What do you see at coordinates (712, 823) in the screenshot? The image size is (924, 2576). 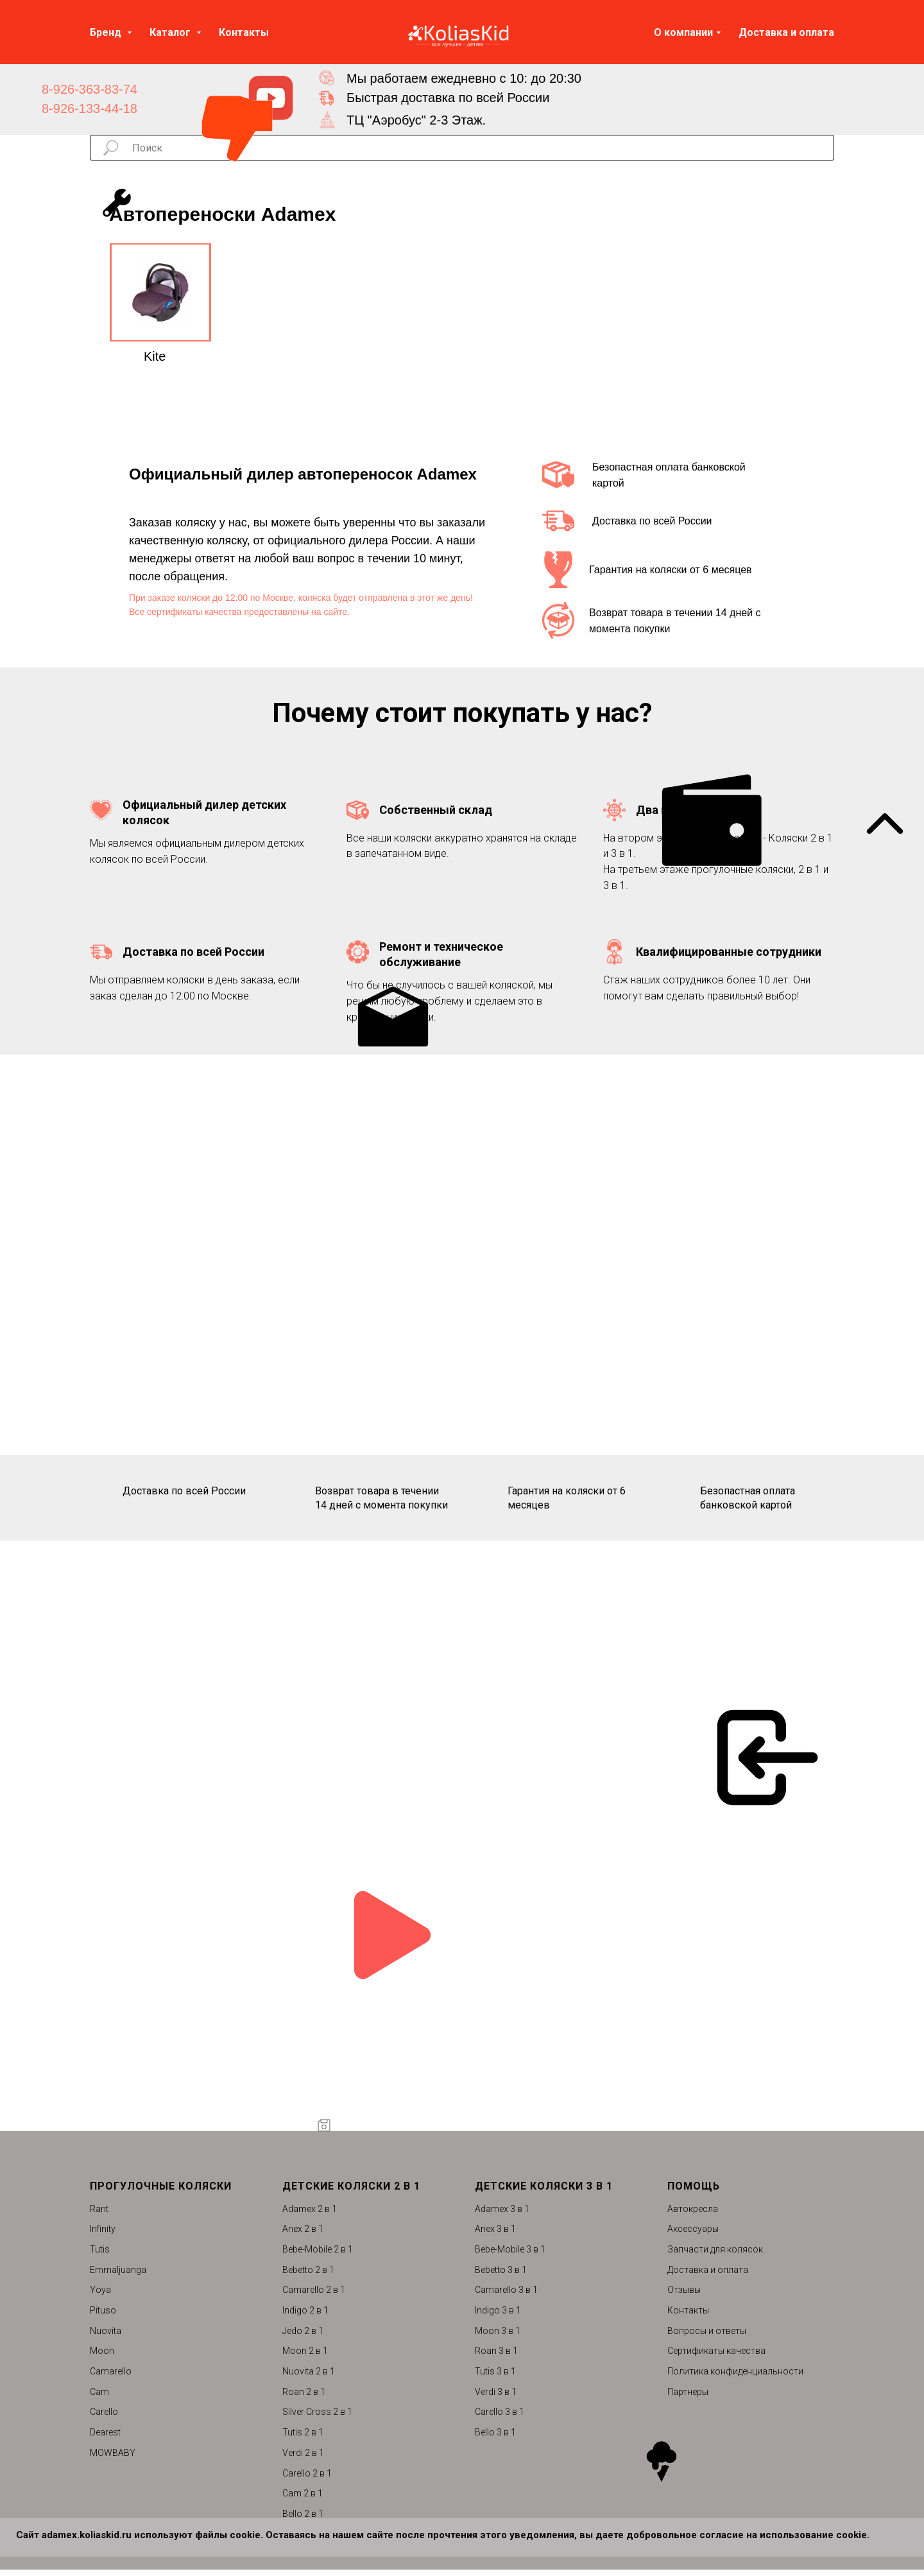 I see `access your wallet or payment methods` at bounding box center [712, 823].